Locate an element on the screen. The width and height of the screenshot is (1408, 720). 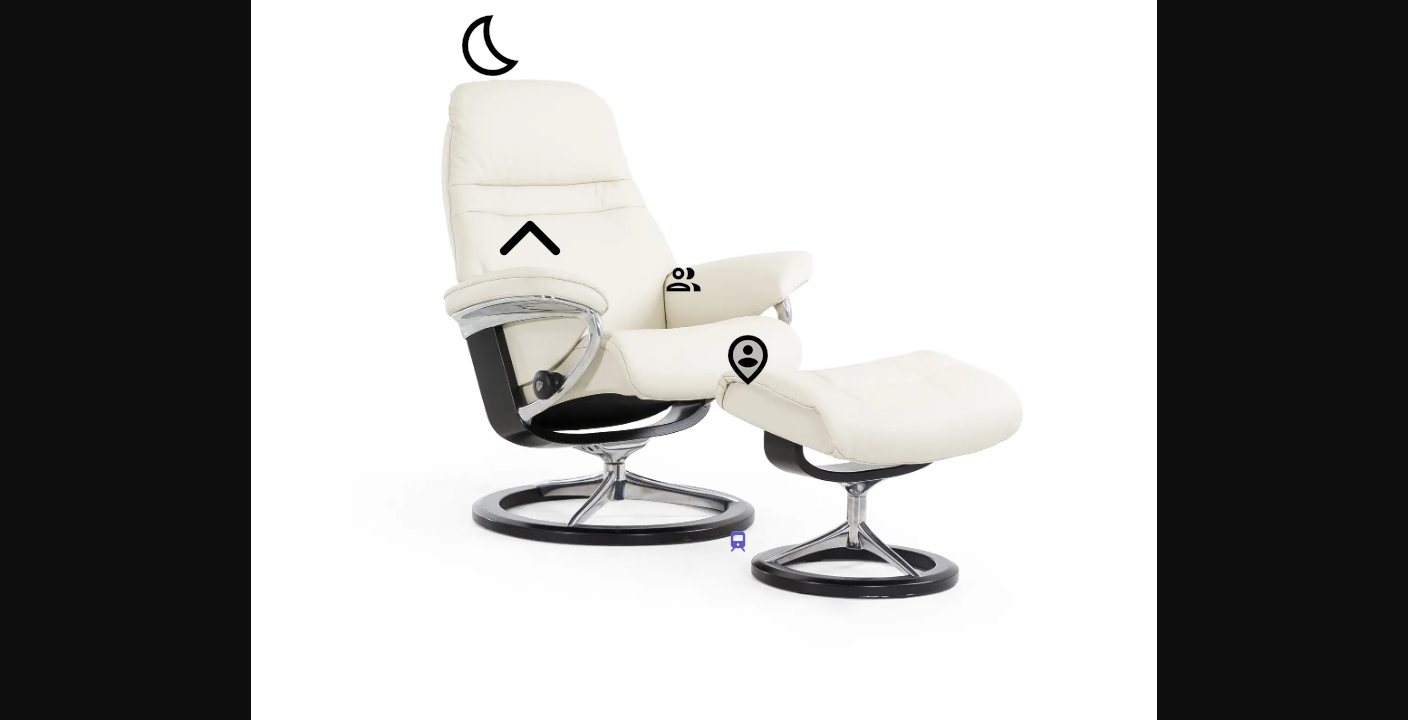
enable bedtime or sleep mode is located at coordinates (492, 45).